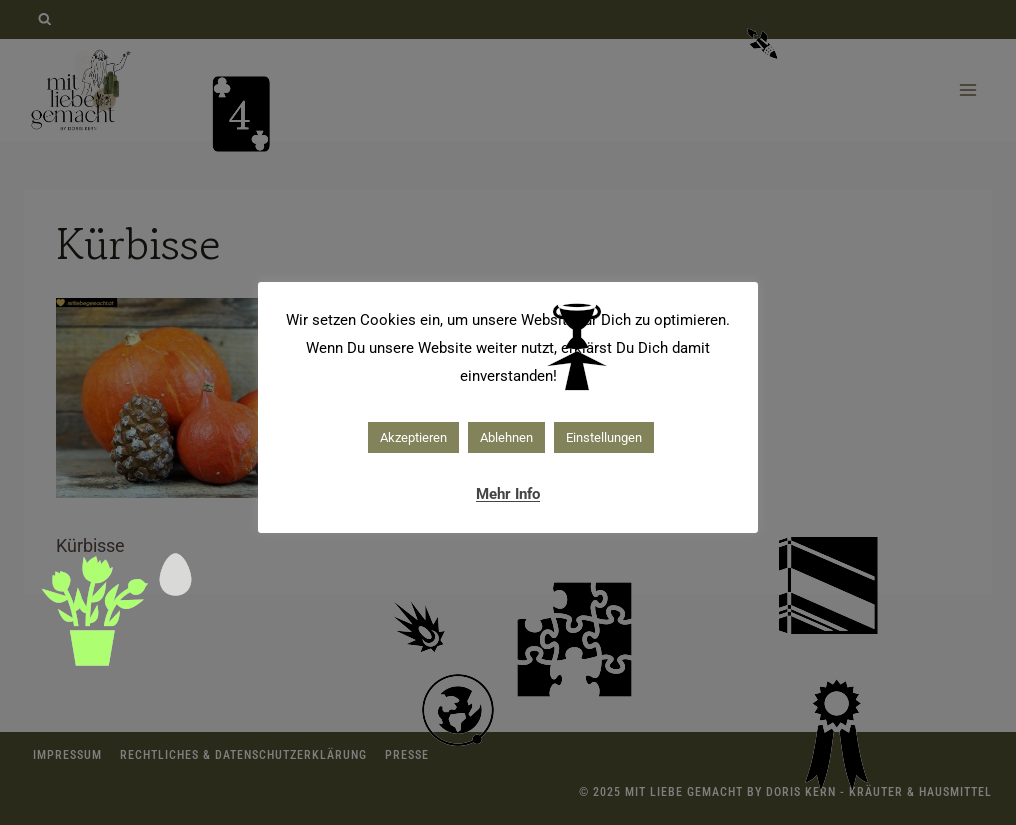 This screenshot has height=825, width=1016. What do you see at coordinates (93, 611) in the screenshot?
I see `access gardening or plant care features` at bounding box center [93, 611].